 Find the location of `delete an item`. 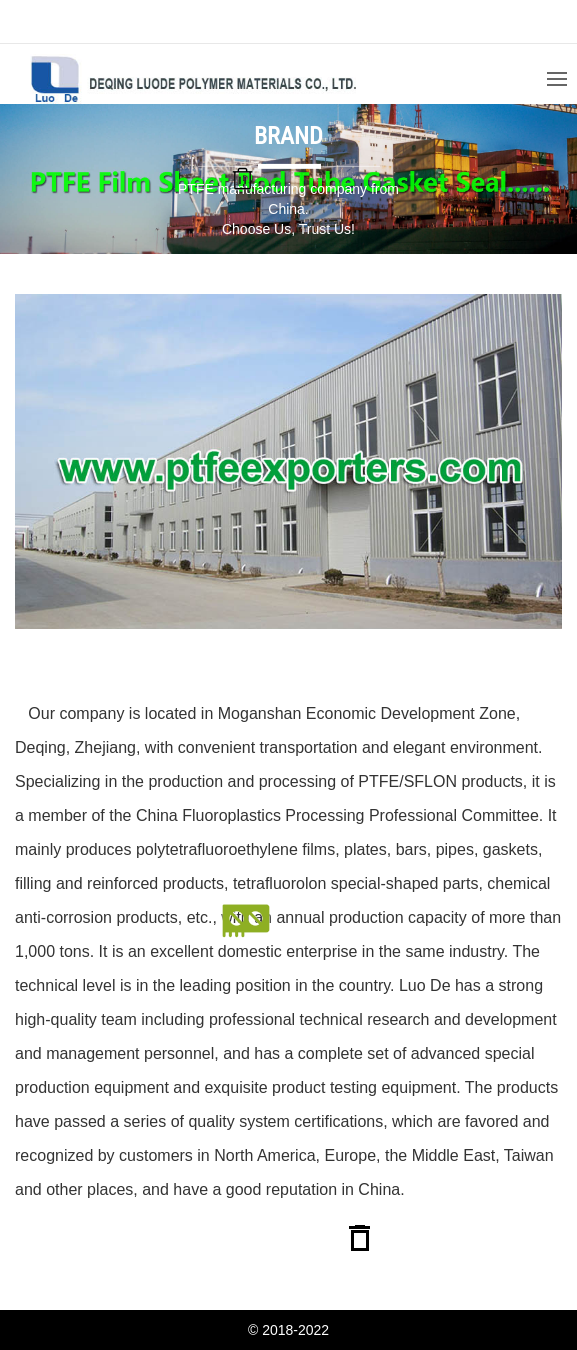

delete an item is located at coordinates (360, 1238).